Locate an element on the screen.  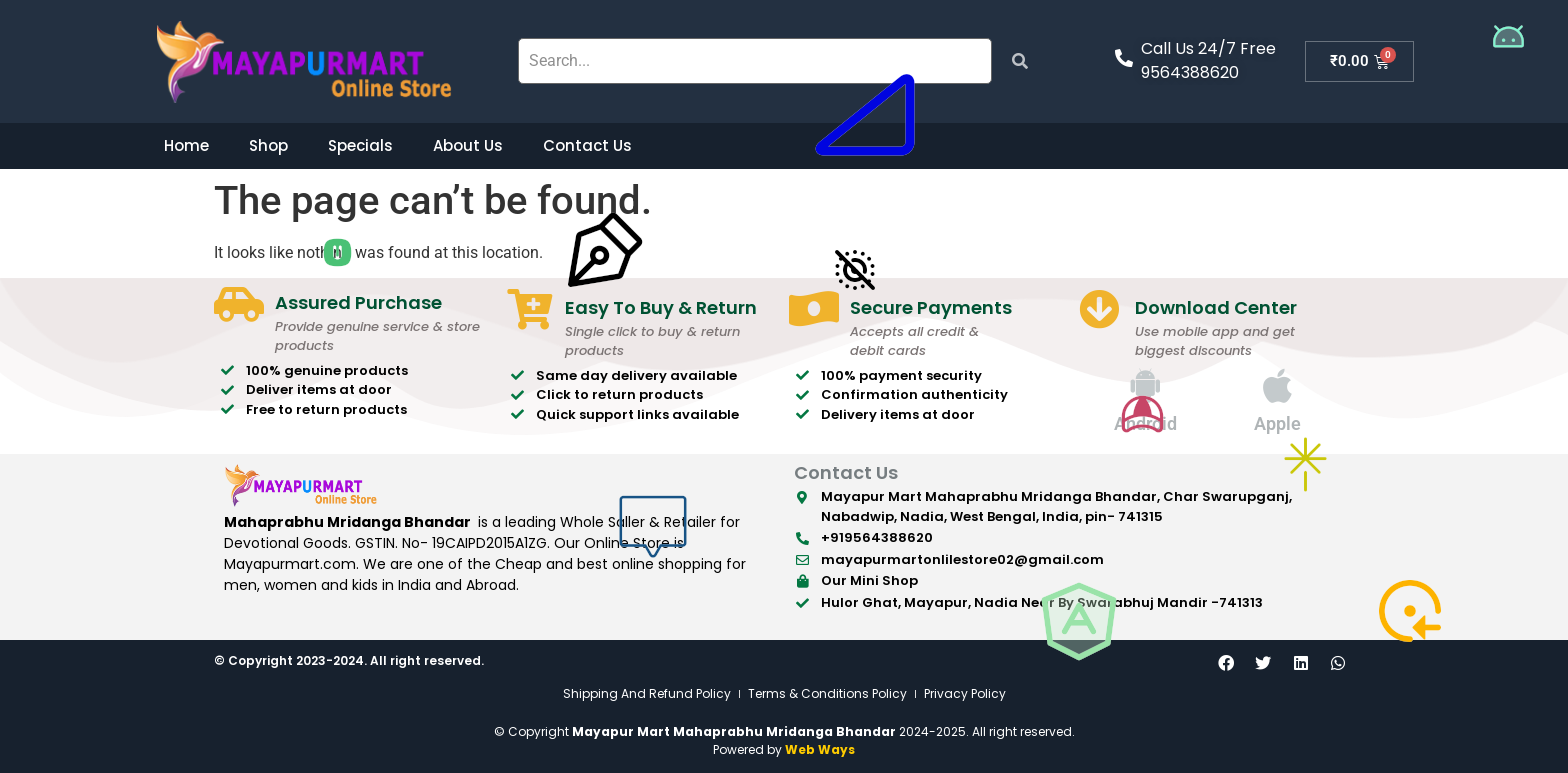
access drawing or illustration tools is located at coordinates (601, 254).